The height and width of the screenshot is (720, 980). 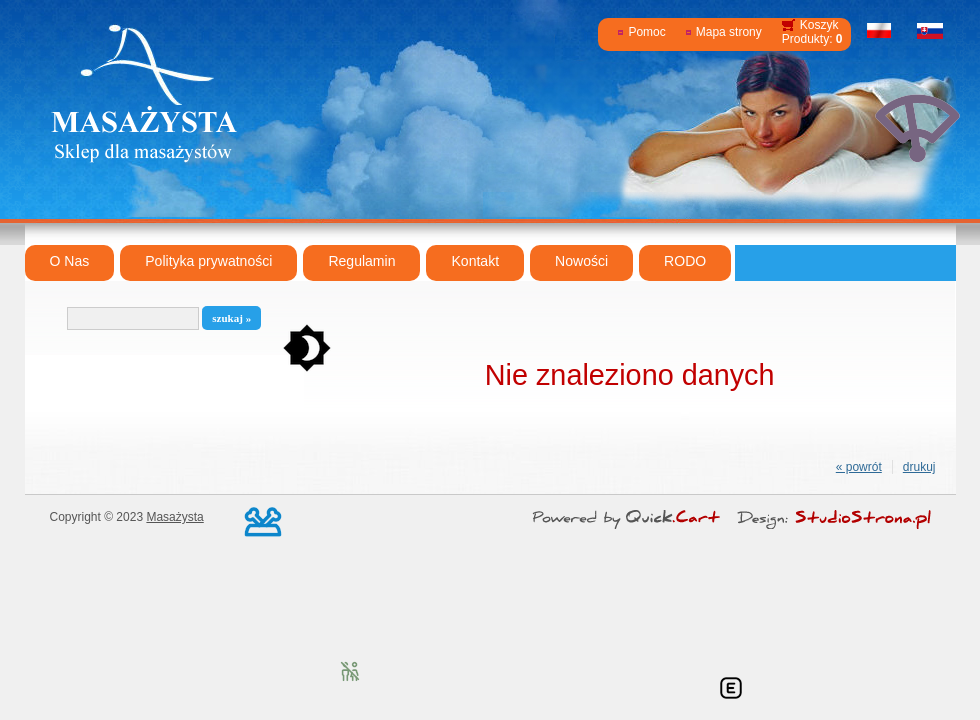 I want to click on toggle dark mode or night theme, so click(x=307, y=348).